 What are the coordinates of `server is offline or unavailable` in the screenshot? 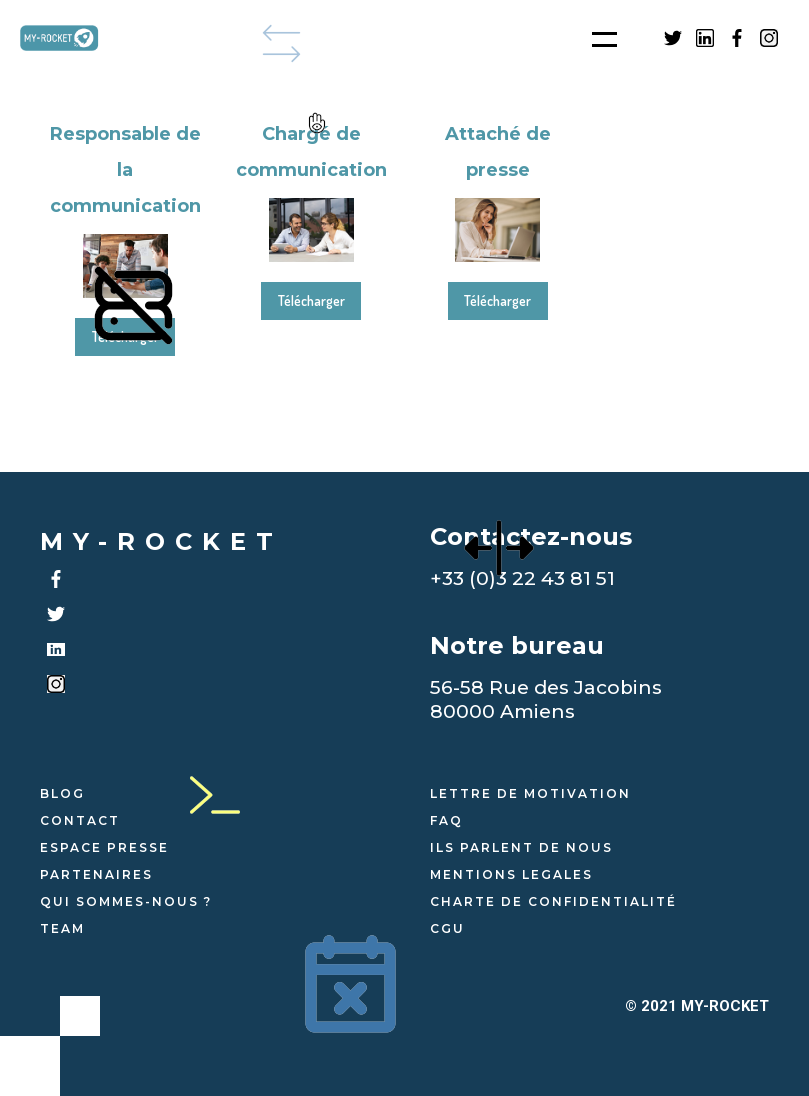 It's located at (133, 305).